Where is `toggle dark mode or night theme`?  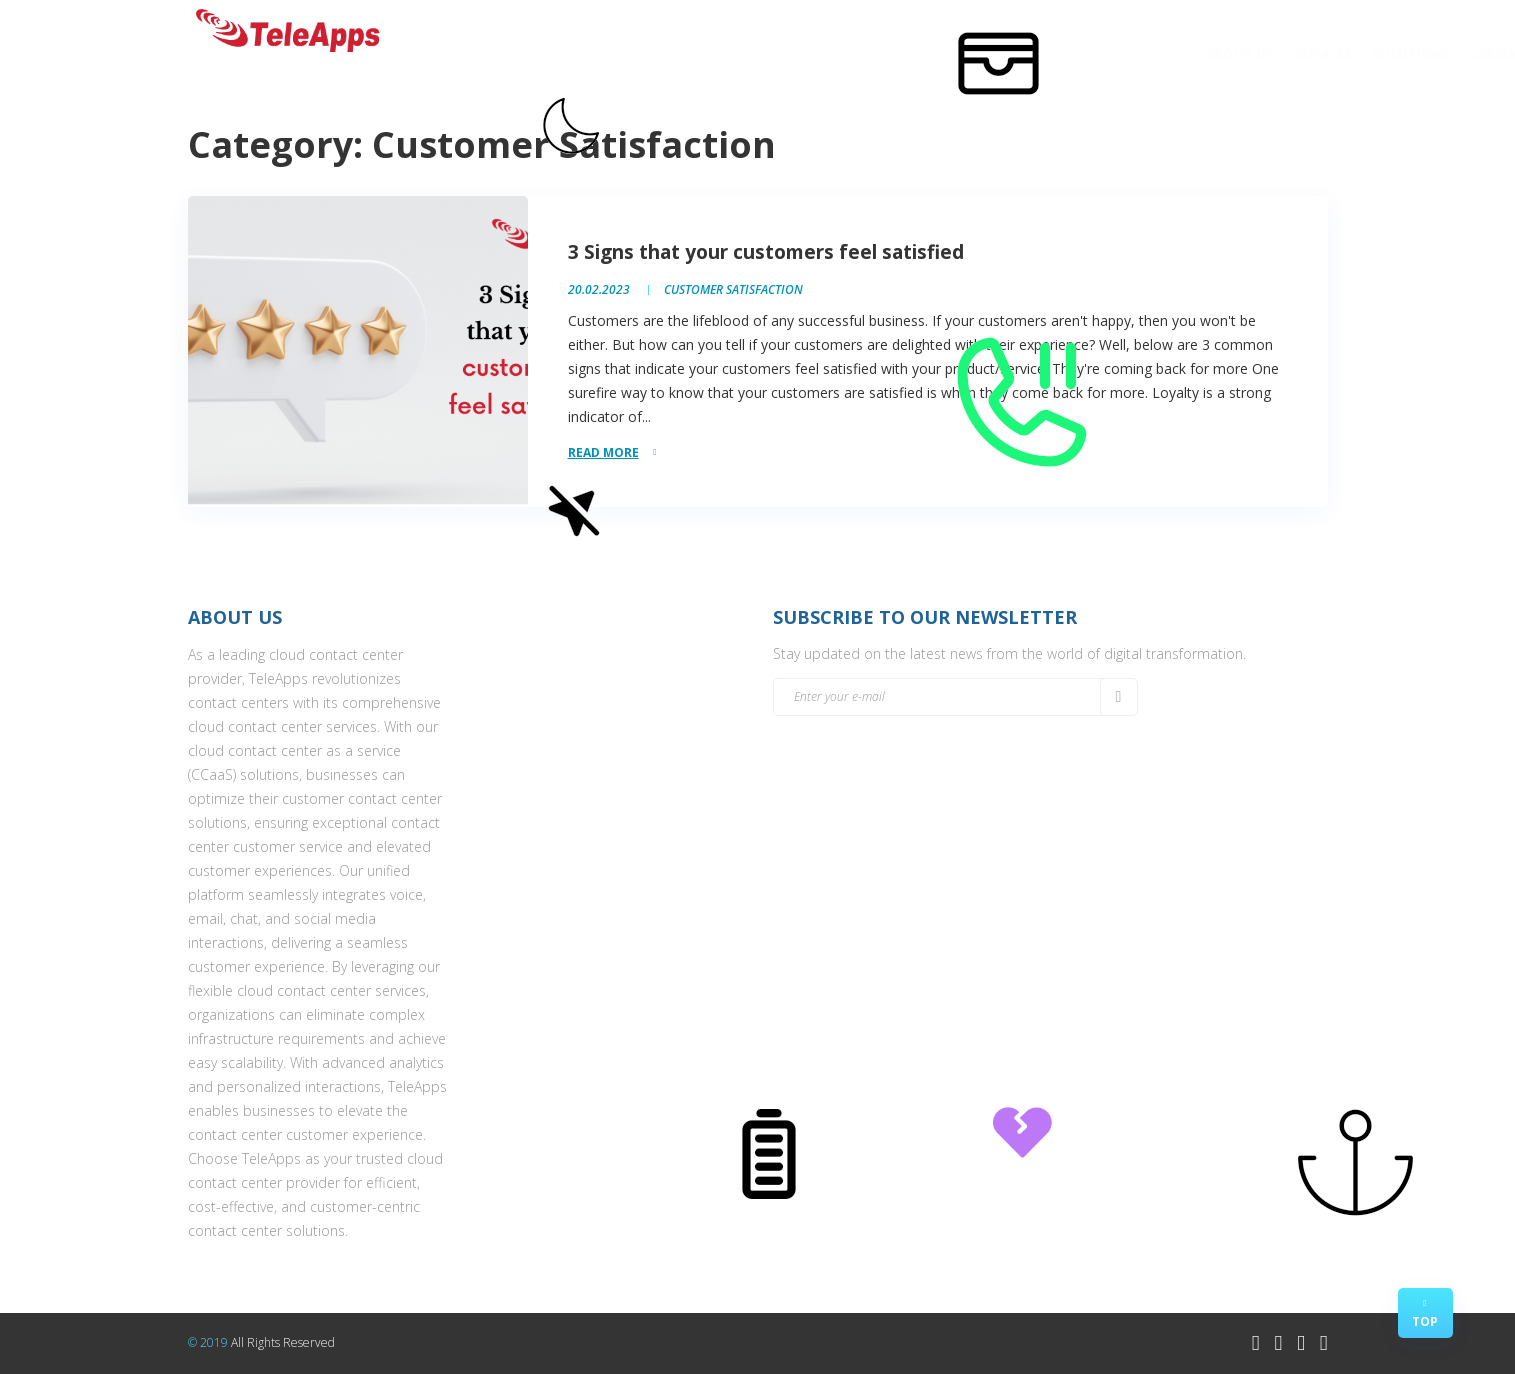 toggle dark mode or night theme is located at coordinates (569, 127).